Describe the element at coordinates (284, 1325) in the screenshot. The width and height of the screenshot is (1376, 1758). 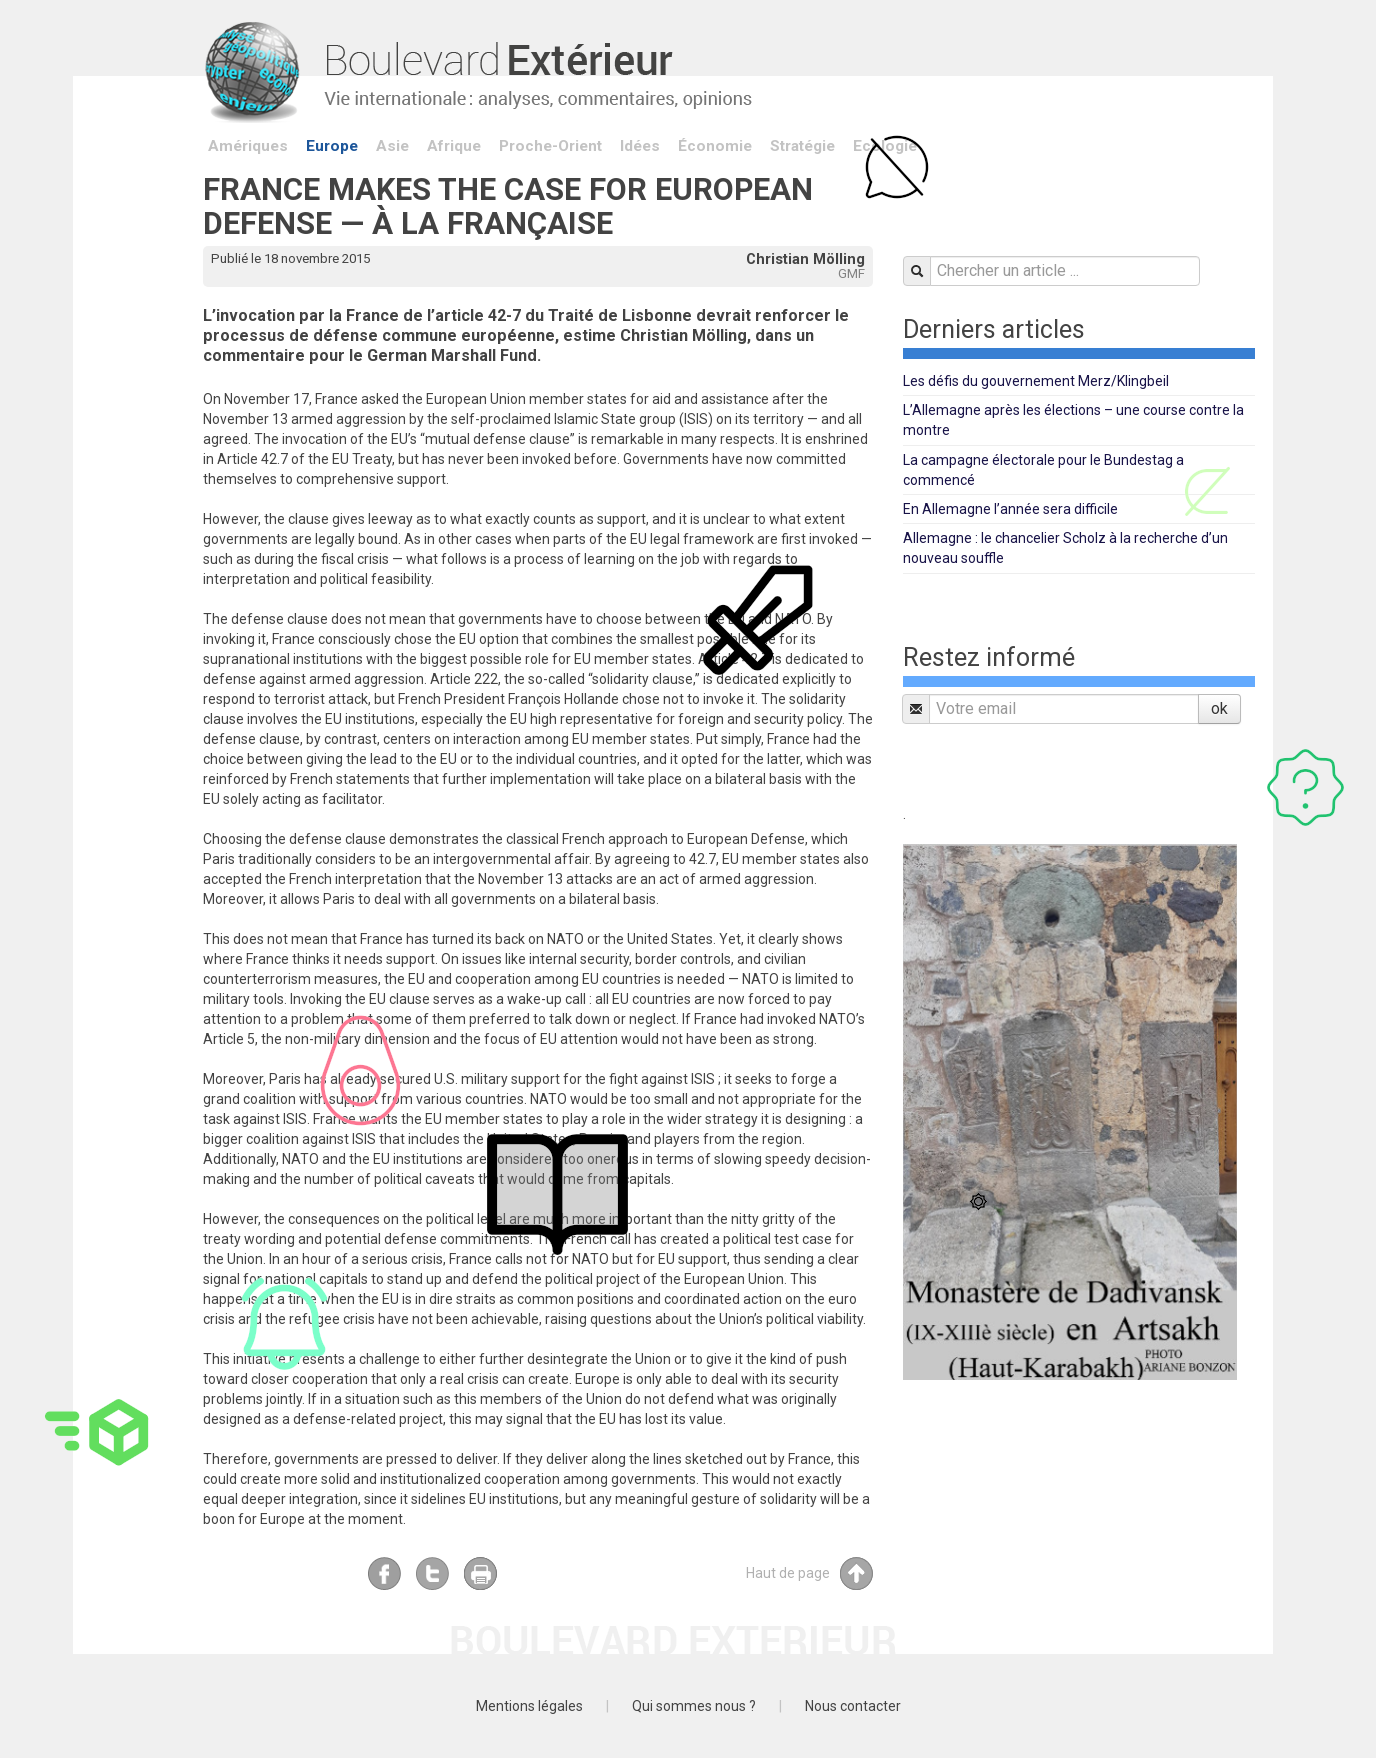
I see `view notifications` at that location.